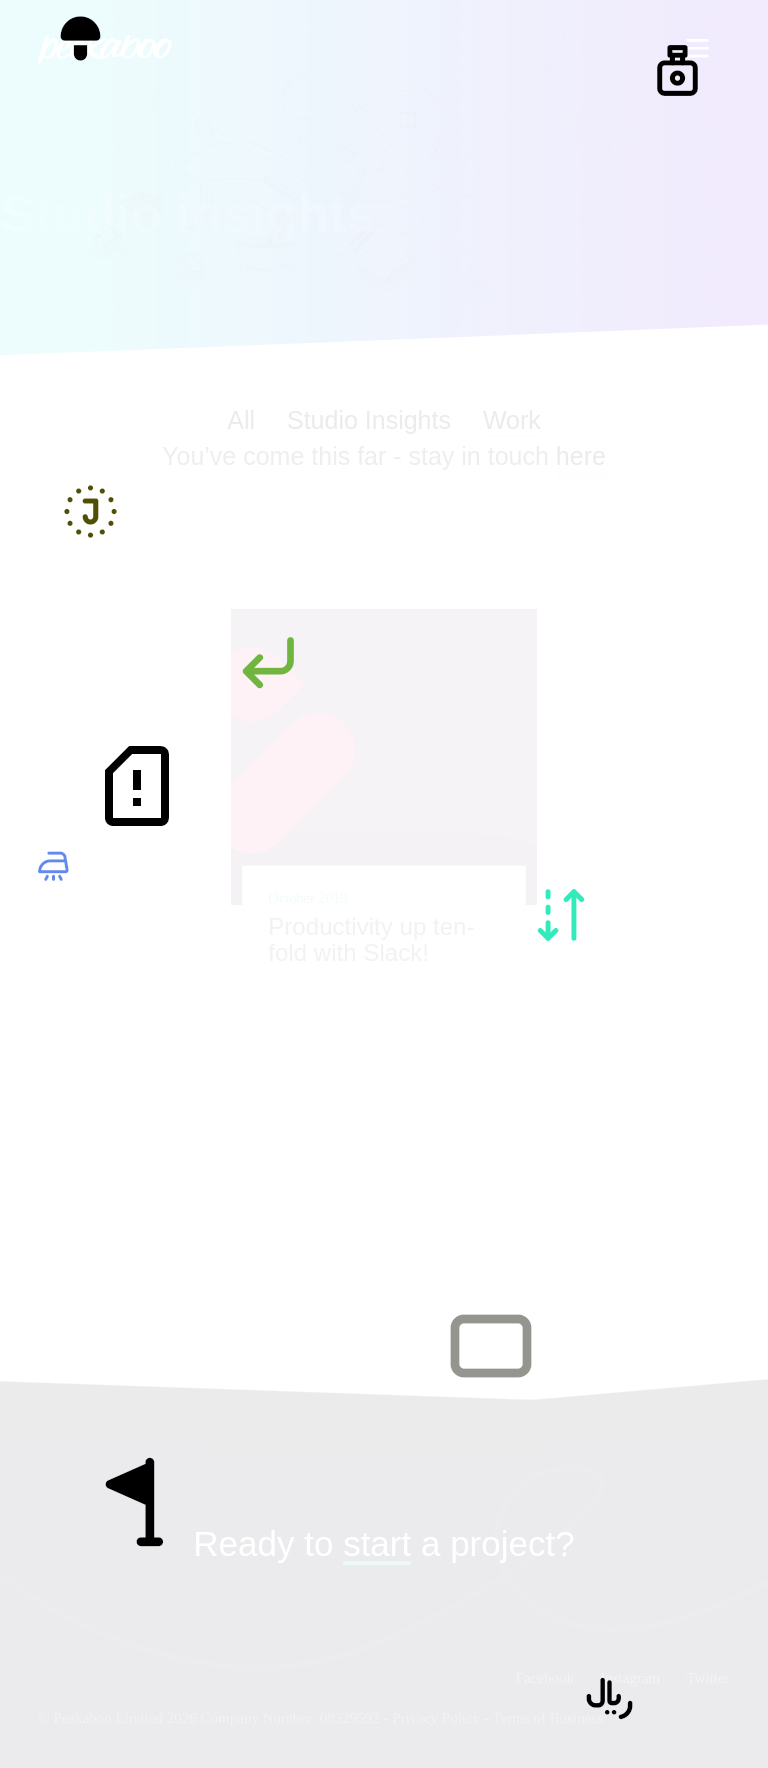 The height and width of the screenshot is (1768, 768). What do you see at coordinates (137, 786) in the screenshot?
I see `sd card storage warning or error` at bounding box center [137, 786].